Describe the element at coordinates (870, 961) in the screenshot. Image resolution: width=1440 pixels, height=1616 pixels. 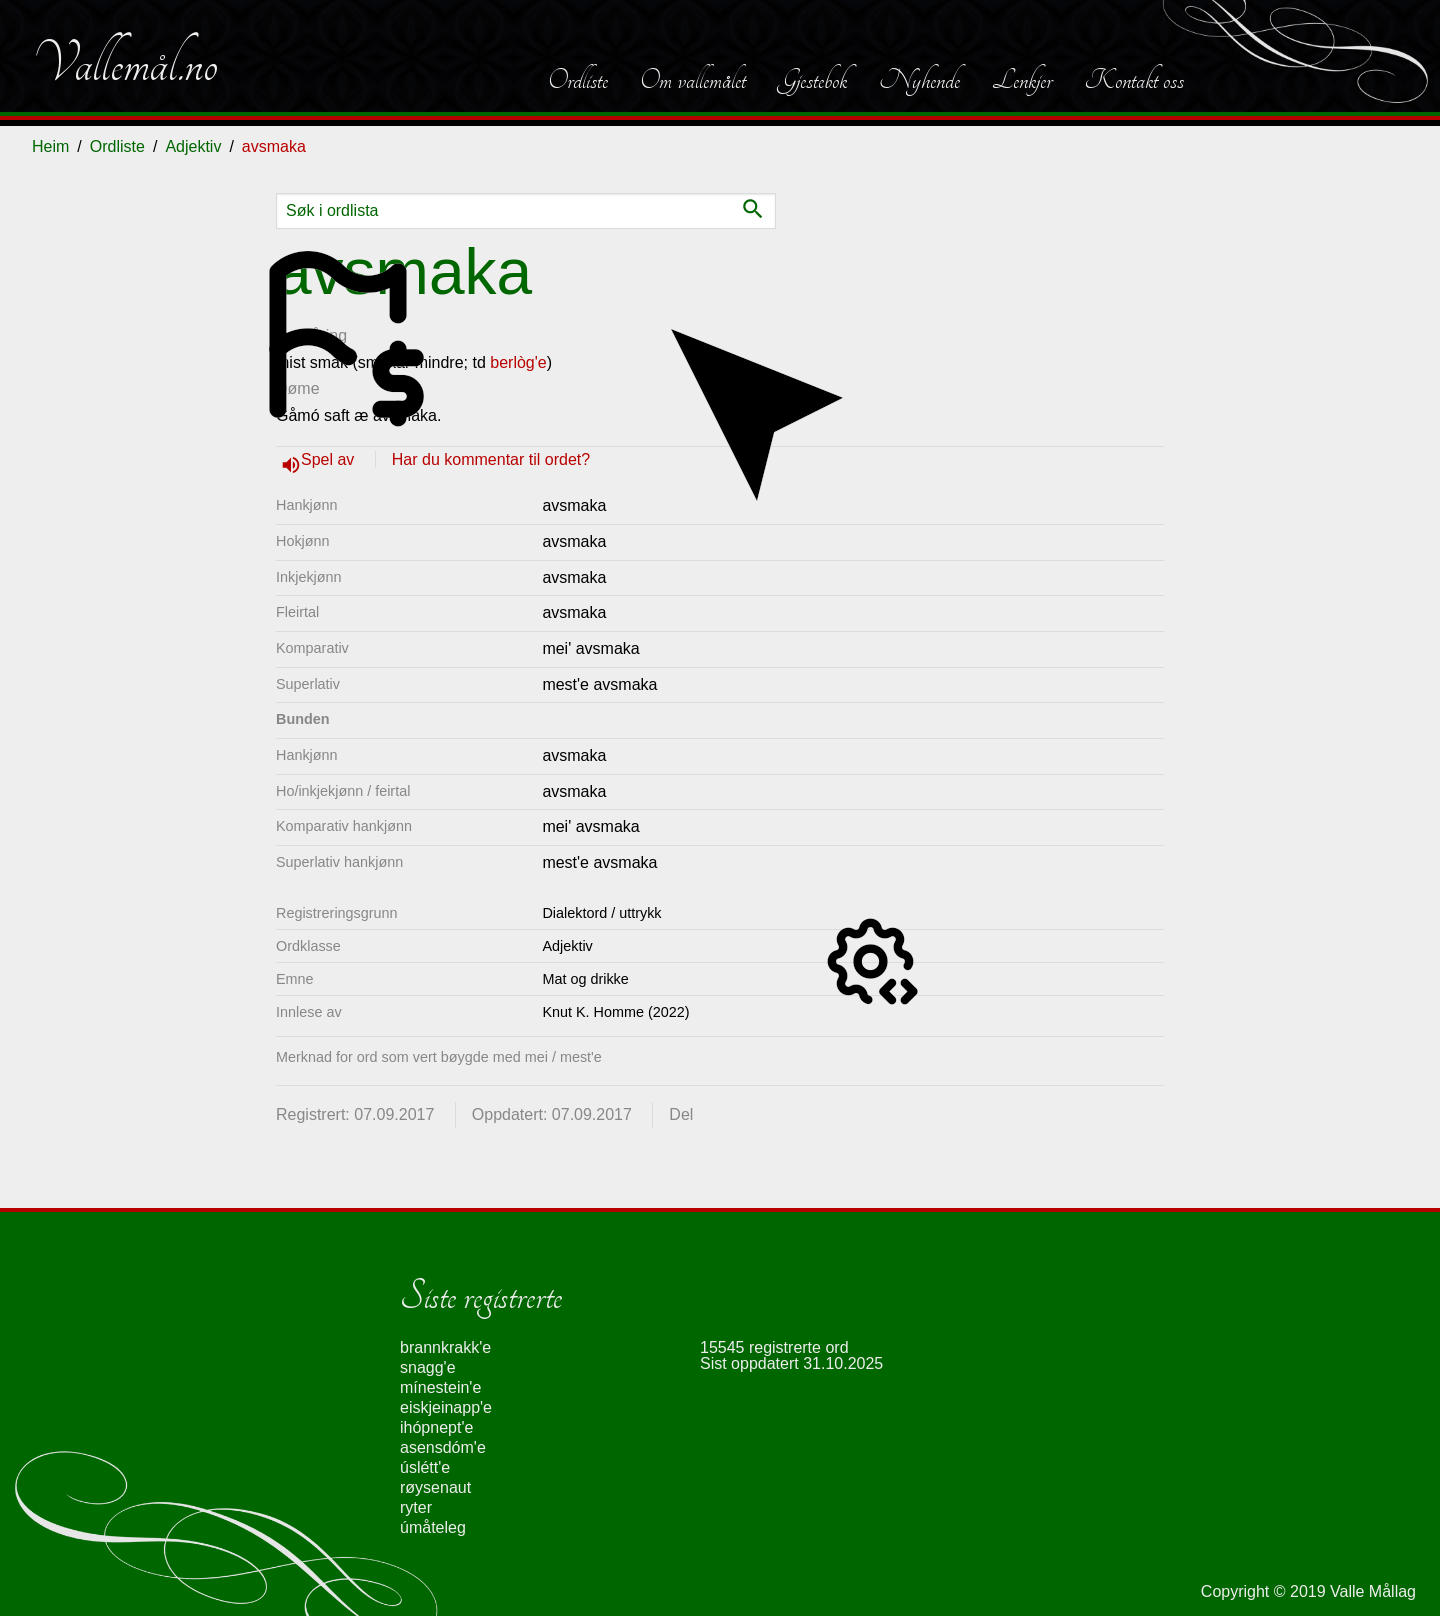
I see `access developer or code settings` at that location.